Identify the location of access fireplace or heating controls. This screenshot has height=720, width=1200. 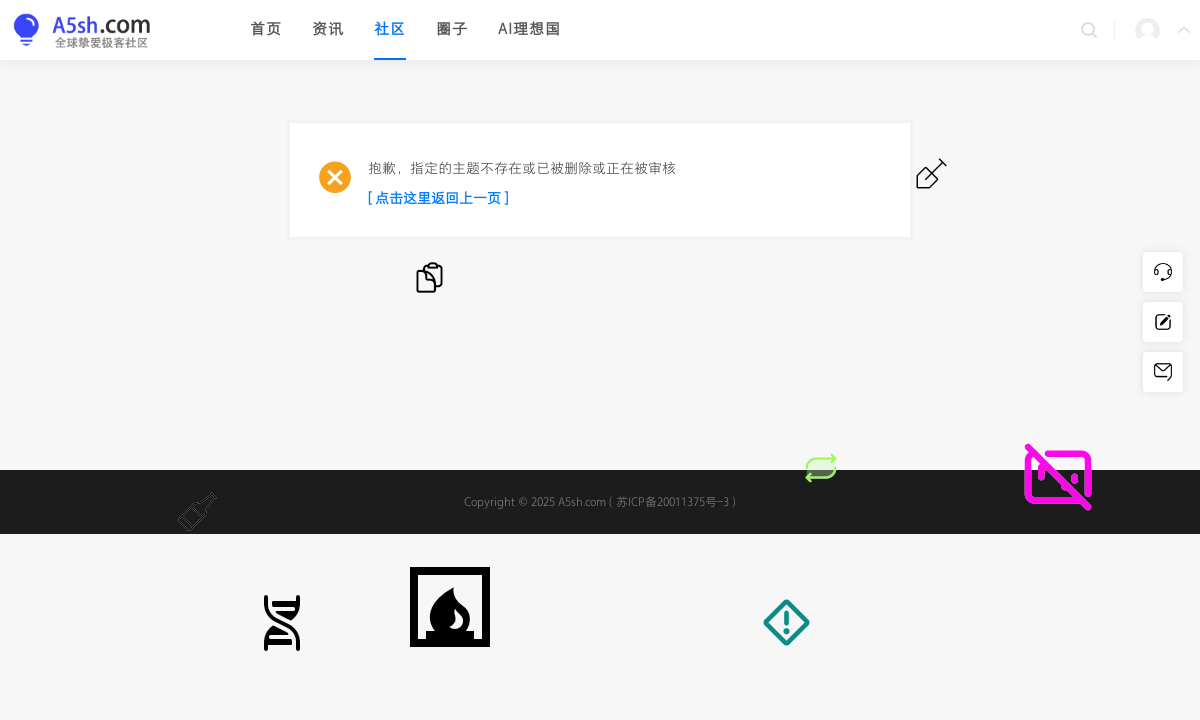
(450, 607).